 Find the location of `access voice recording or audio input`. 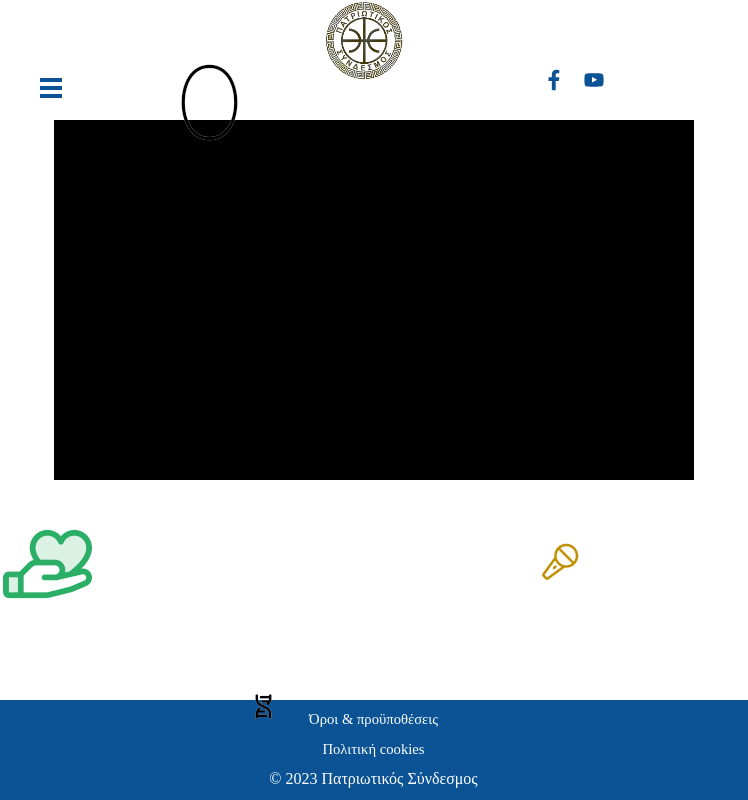

access voice recording or audio input is located at coordinates (559, 562).